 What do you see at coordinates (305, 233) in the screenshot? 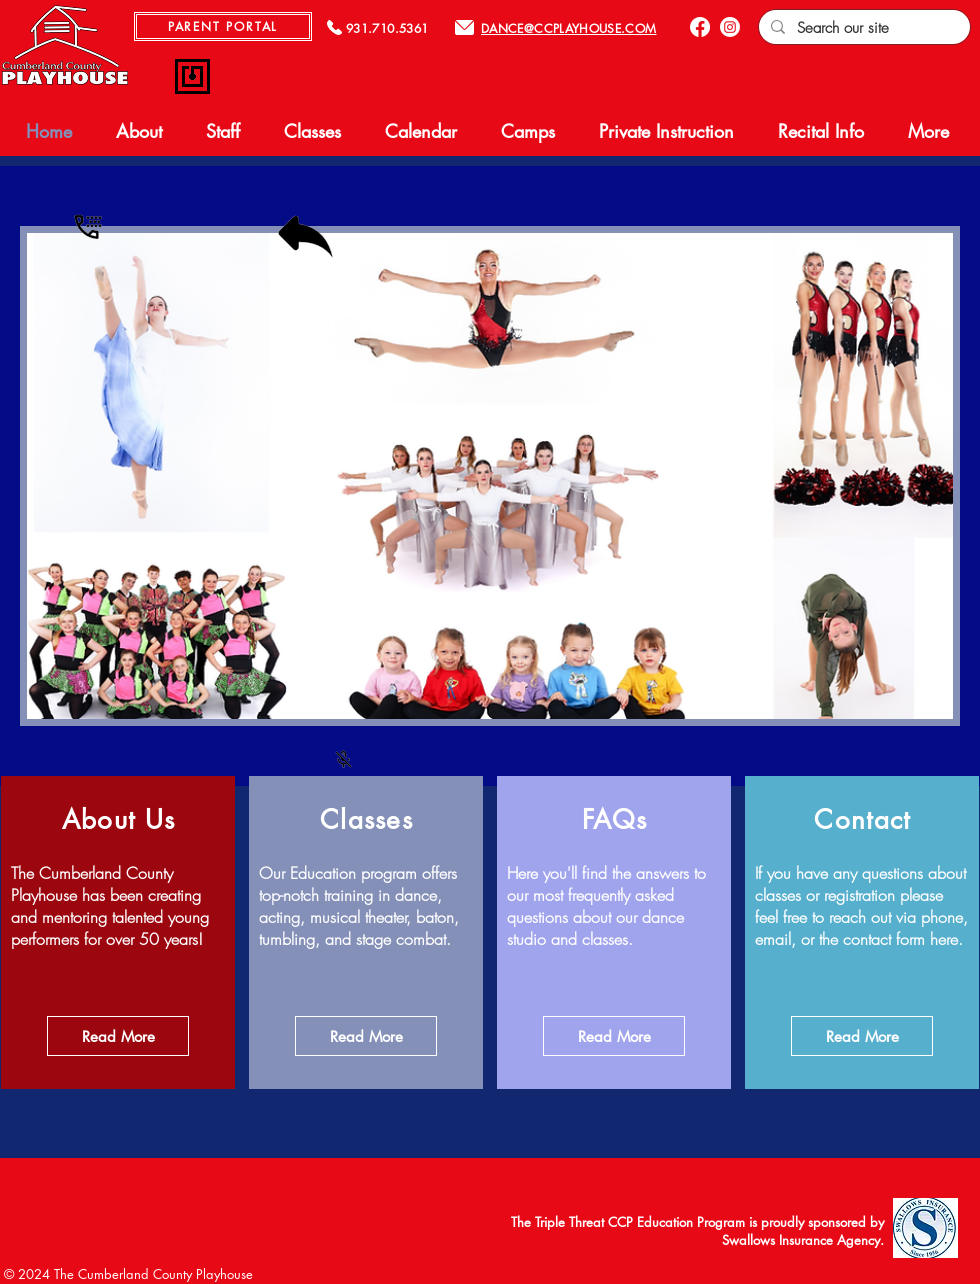
I see `reply to a message` at bounding box center [305, 233].